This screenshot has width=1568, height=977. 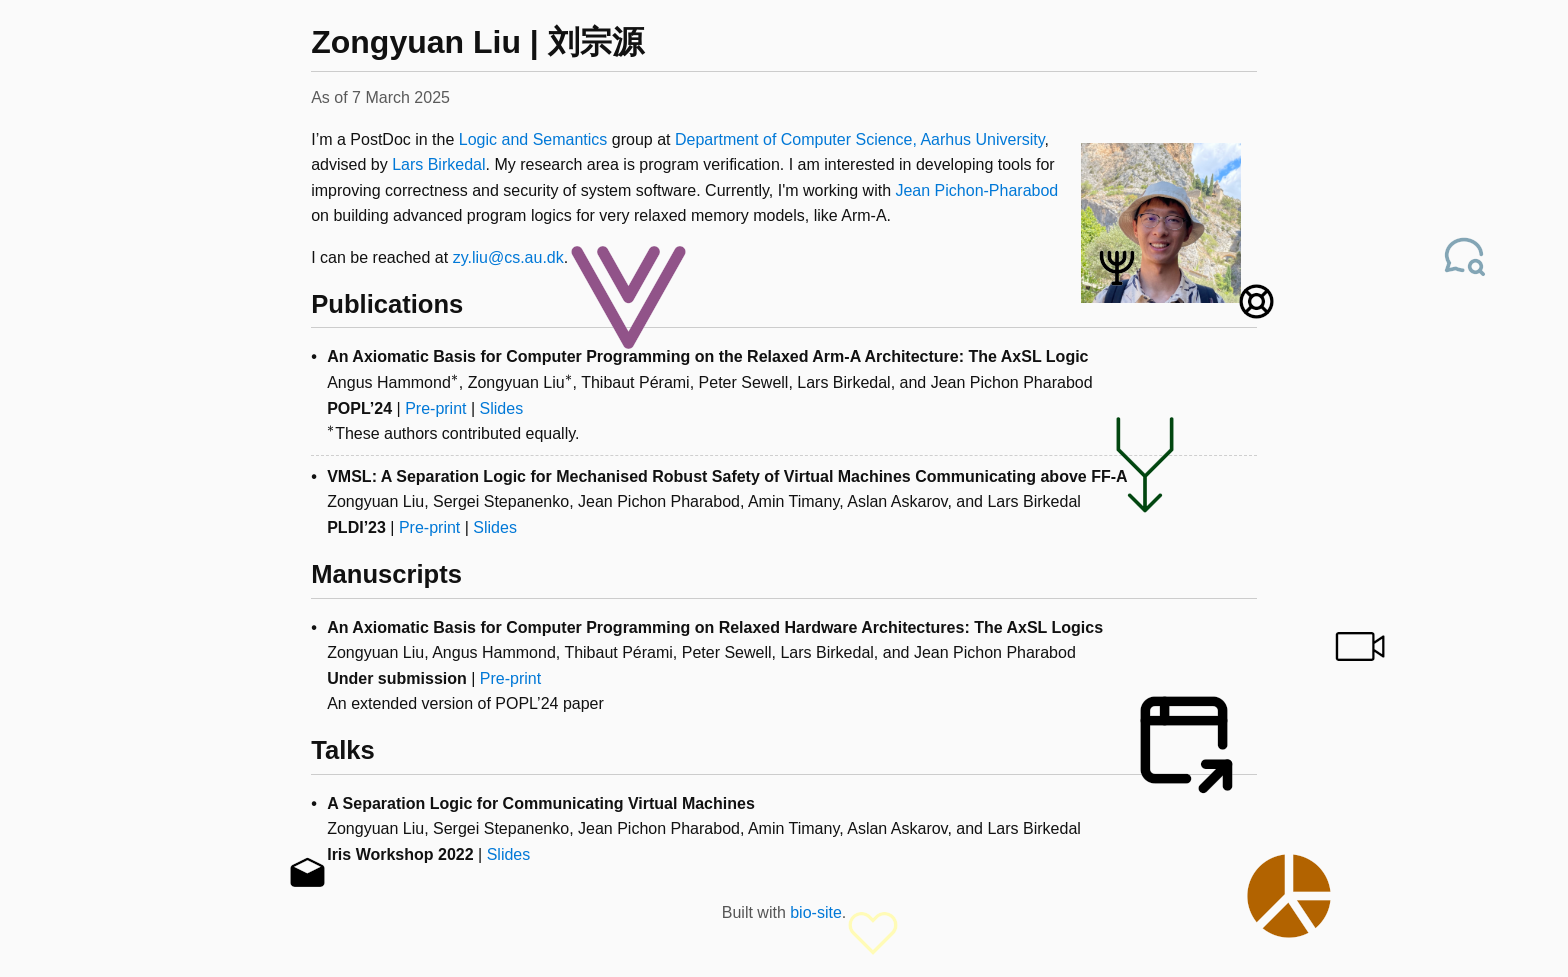 I want to click on Vue.js framework logo, so click(x=628, y=297).